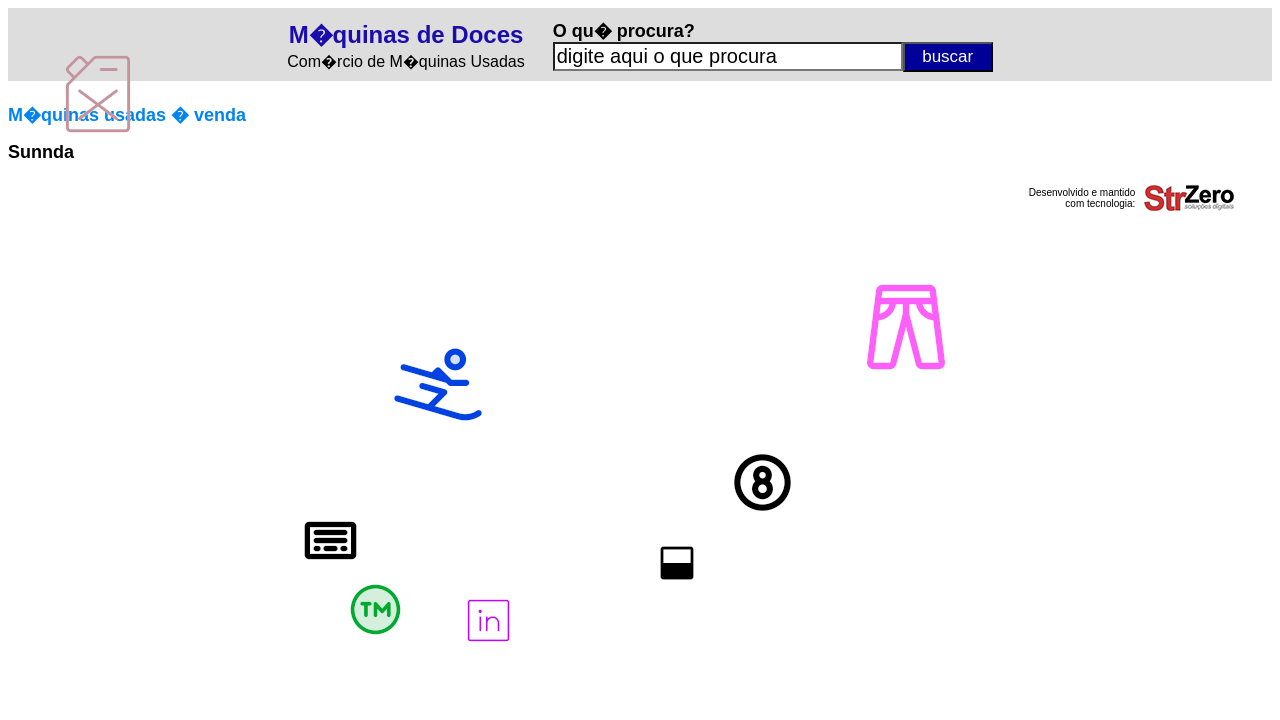  What do you see at coordinates (906, 327) in the screenshot?
I see `browse pants or bottoms in a clothing app` at bounding box center [906, 327].